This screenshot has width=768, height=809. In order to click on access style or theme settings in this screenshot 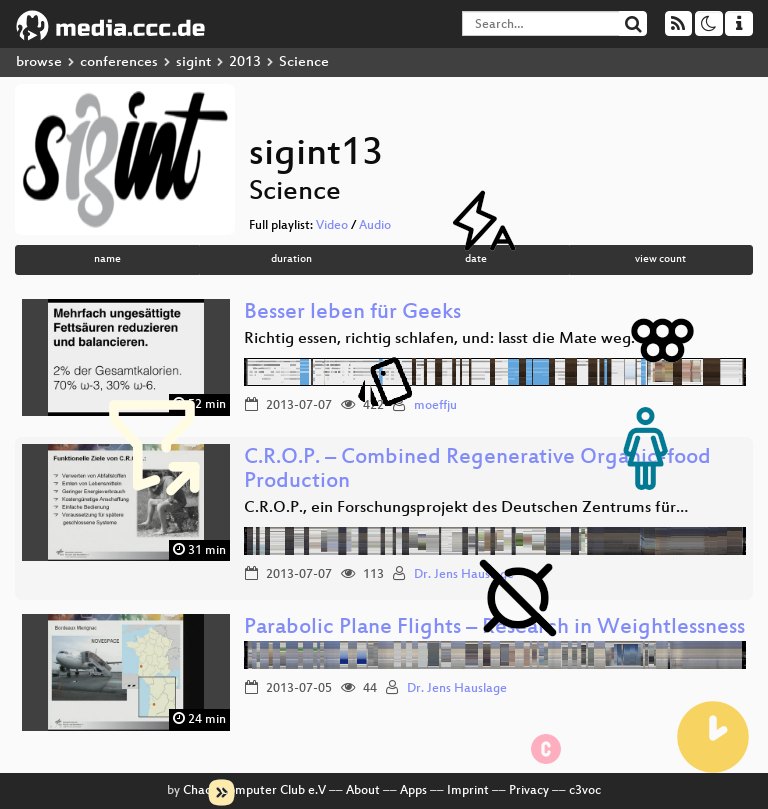, I will do `click(386, 381)`.